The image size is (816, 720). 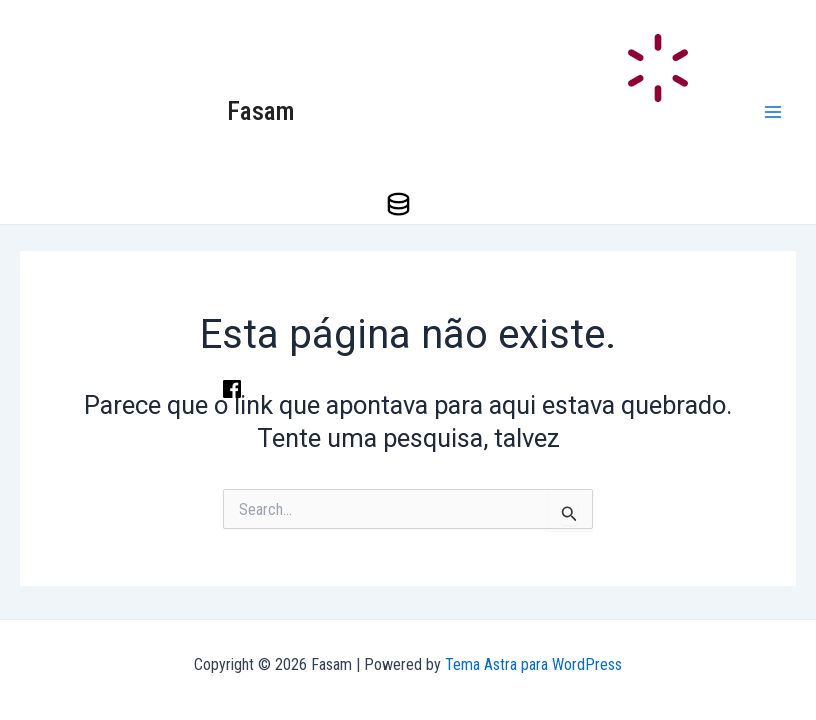 What do you see at coordinates (232, 389) in the screenshot?
I see `open facebook app` at bounding box center [232, 389].